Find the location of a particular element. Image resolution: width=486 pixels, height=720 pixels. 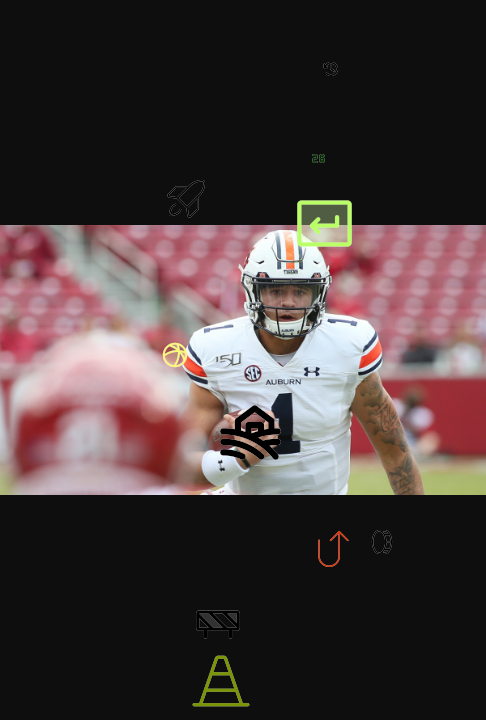

redo or repeat last action is located at coordinates (332, 549).